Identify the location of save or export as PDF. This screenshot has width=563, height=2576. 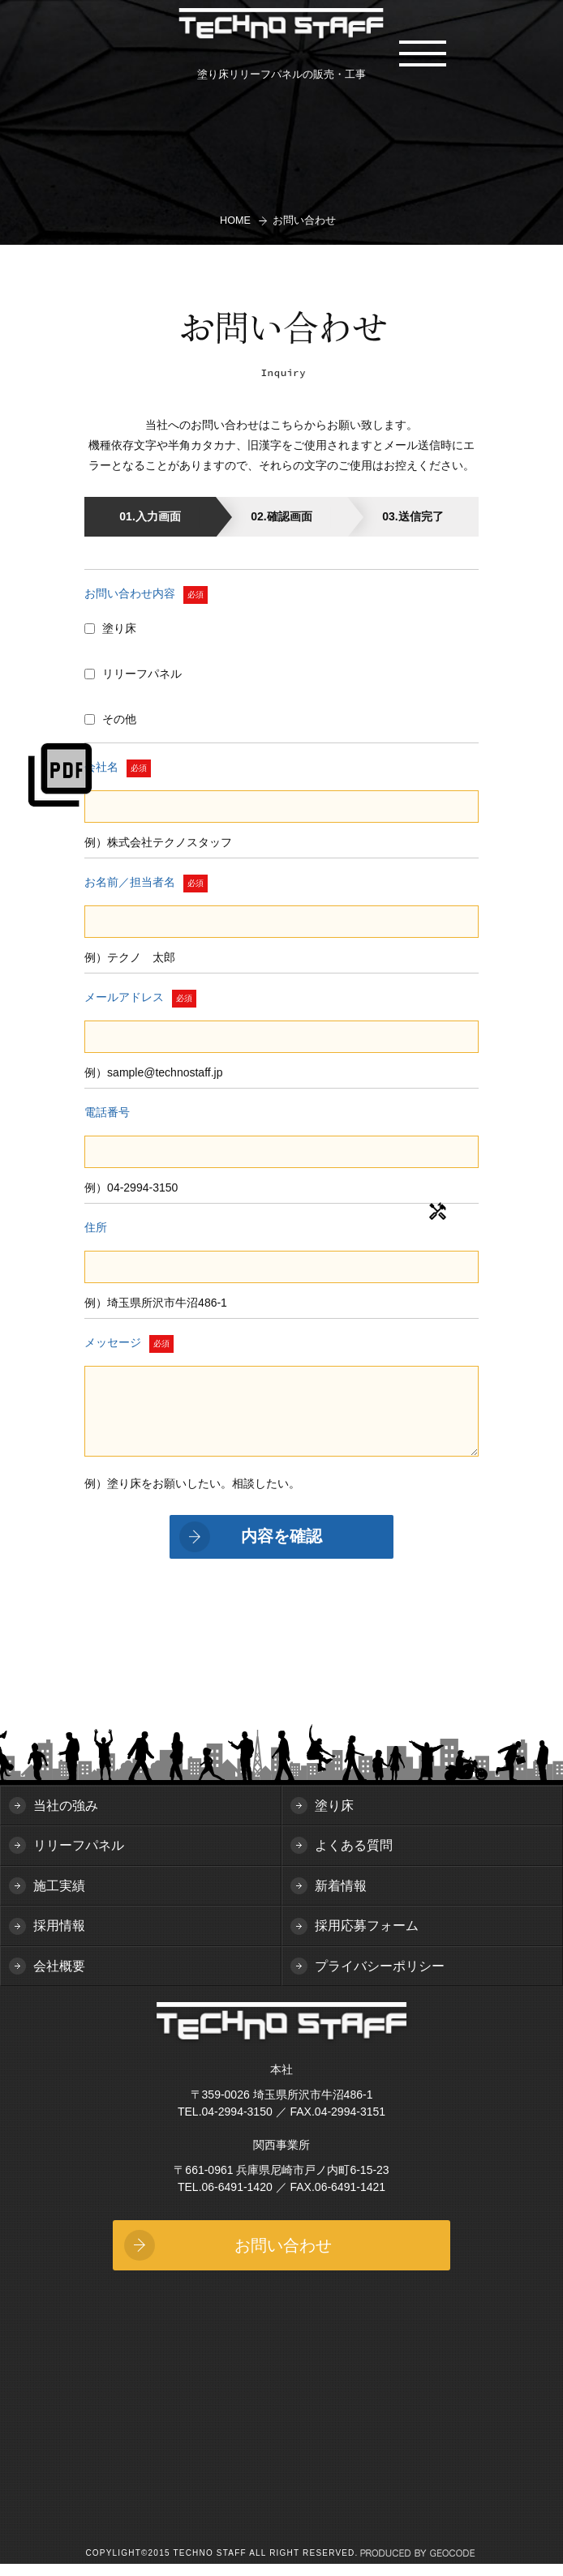
(60, 775).